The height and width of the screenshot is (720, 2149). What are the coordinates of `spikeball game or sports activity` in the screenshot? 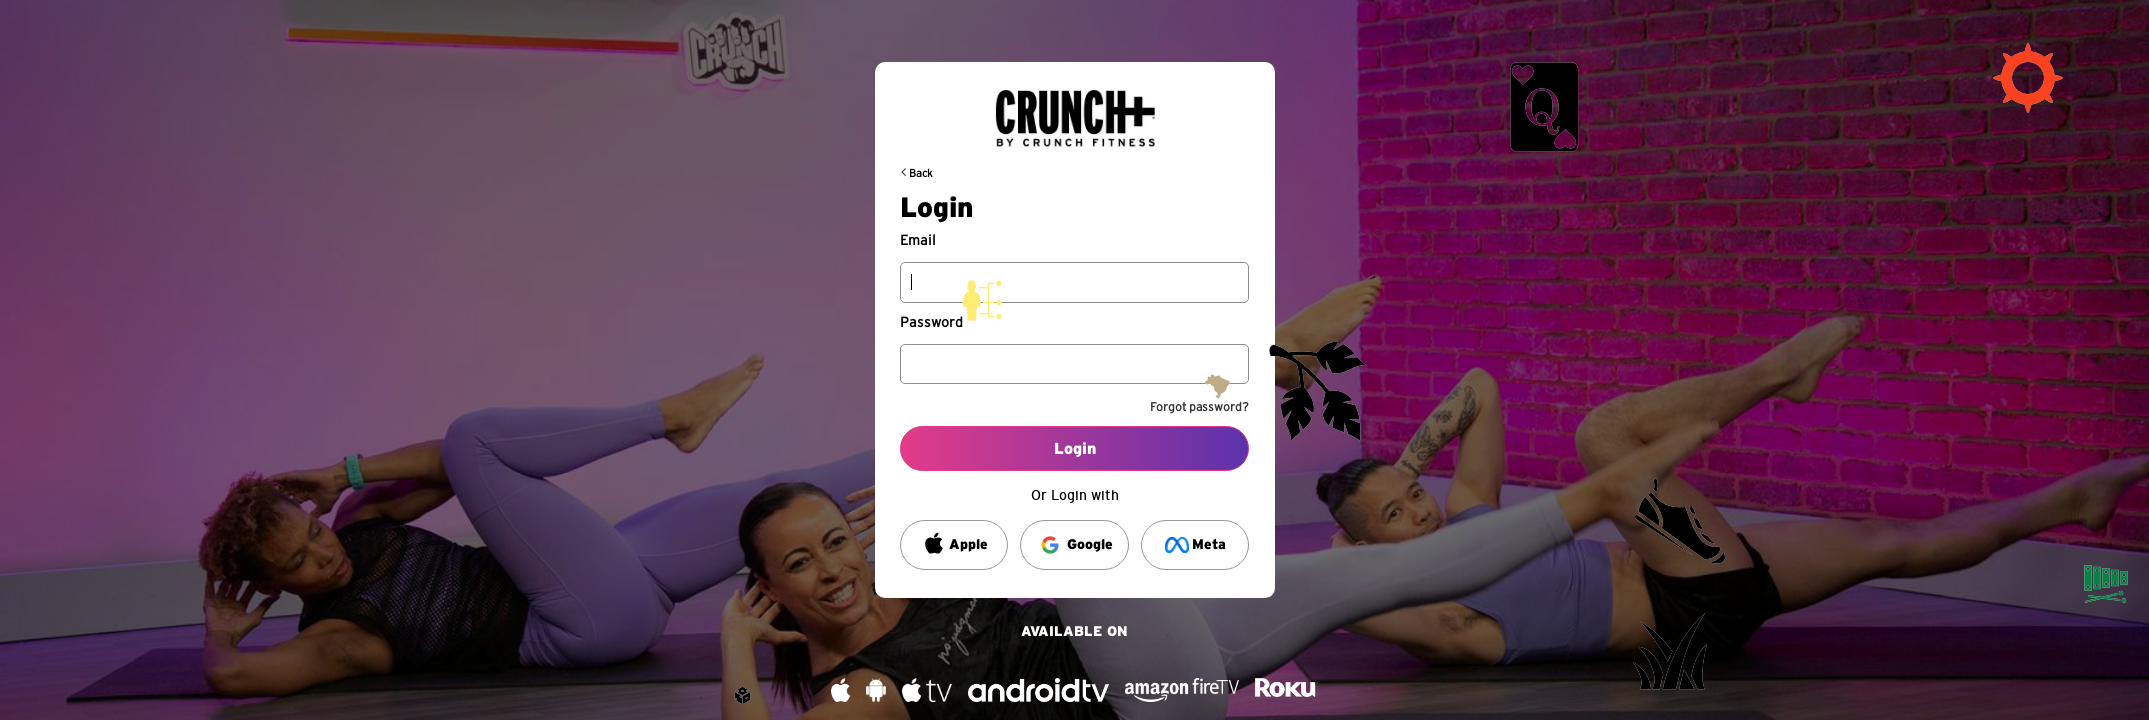 It's located at (2028, 78).